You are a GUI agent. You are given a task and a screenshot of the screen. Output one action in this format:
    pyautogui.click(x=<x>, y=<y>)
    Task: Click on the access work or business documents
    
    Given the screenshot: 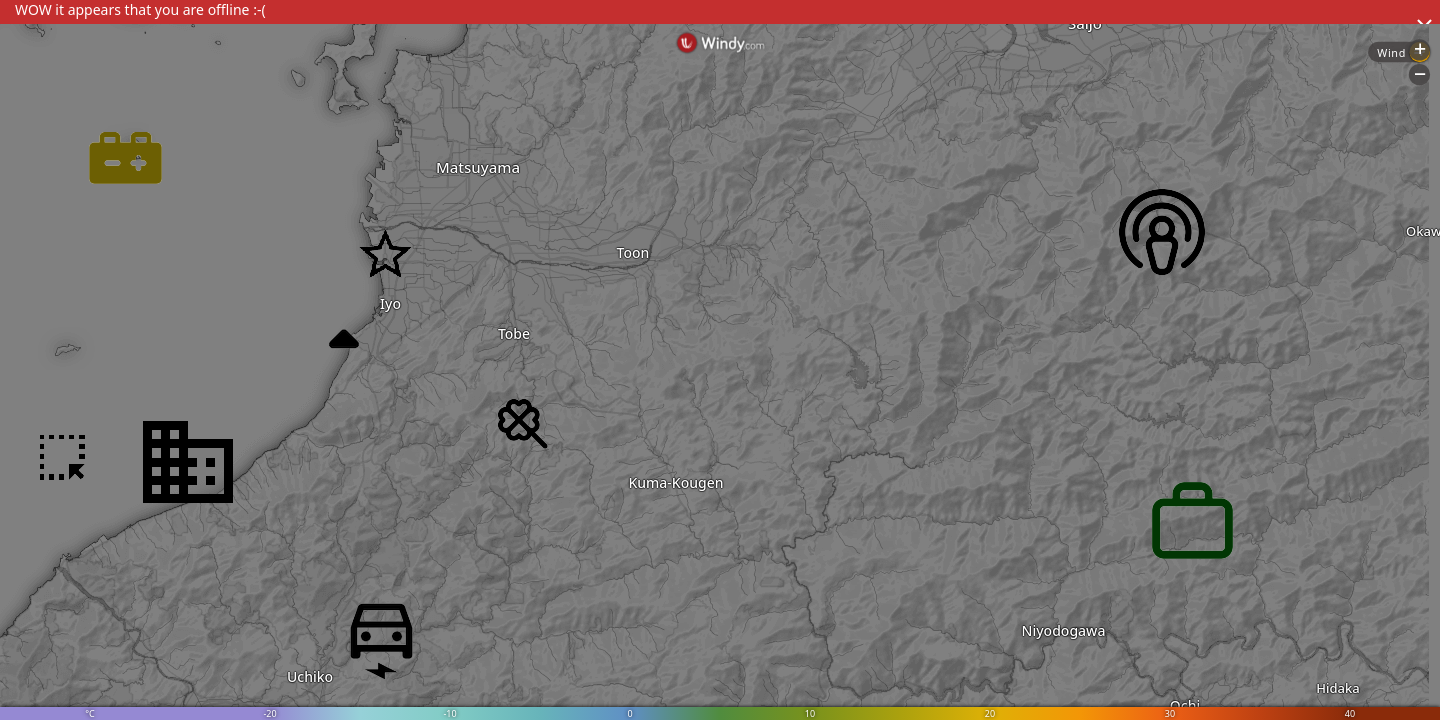 What is the action you would take?
    pyautogui.click(x=1192, y=522)
    